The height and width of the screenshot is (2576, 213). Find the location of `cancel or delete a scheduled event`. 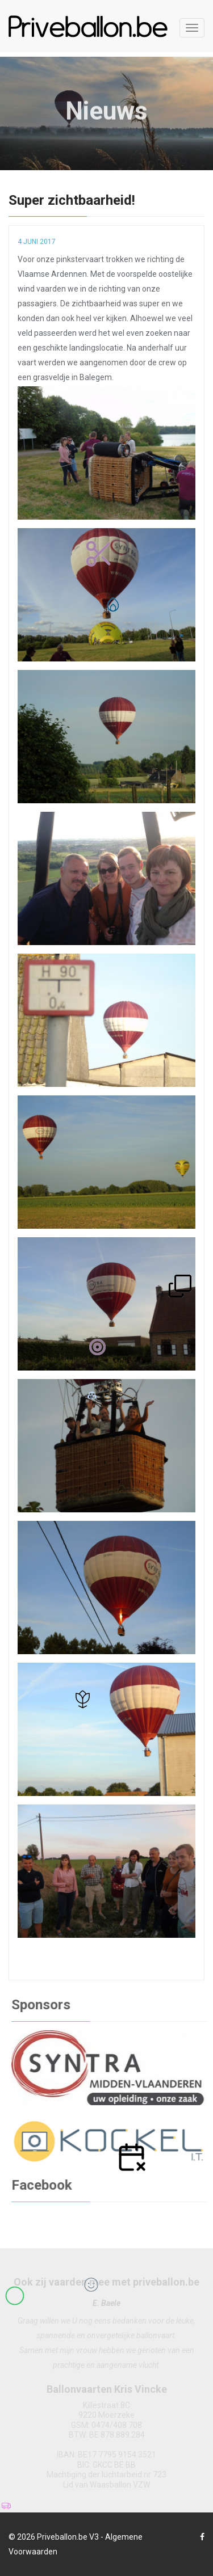

cancel or delete a scheduled event is located at coordinates (131, 2157).